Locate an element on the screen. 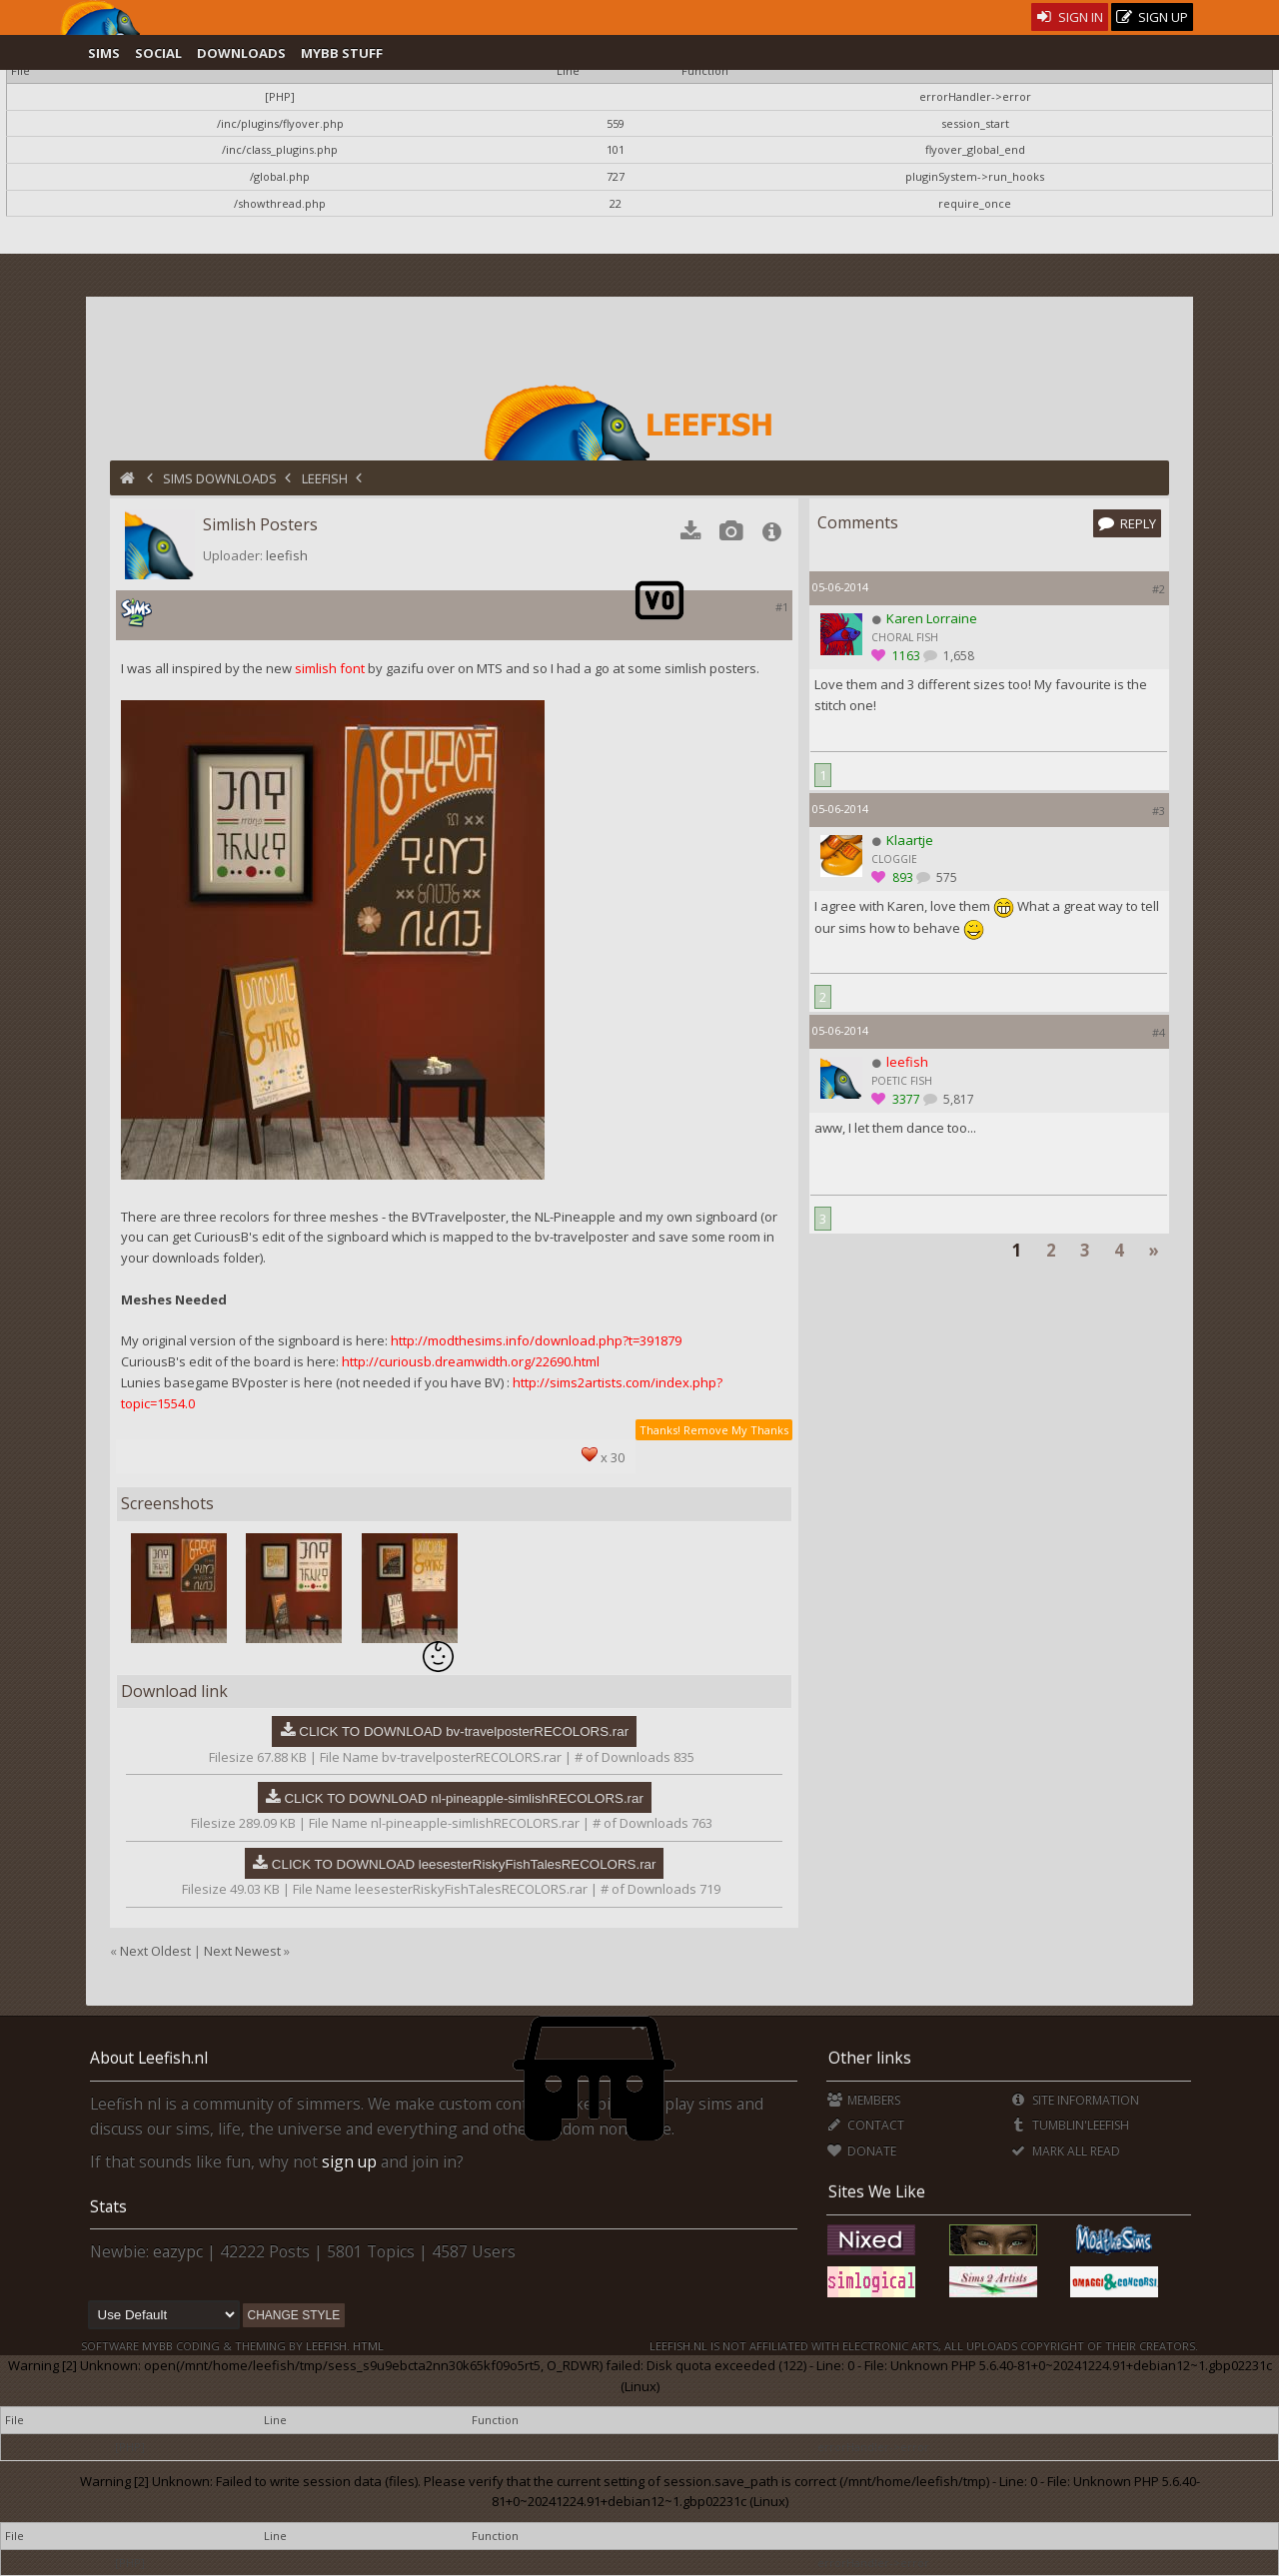 The height and width of the screenshot is (2576, 1279). select off-road or adventure vehicle type is located at coordinates (594, 2081).